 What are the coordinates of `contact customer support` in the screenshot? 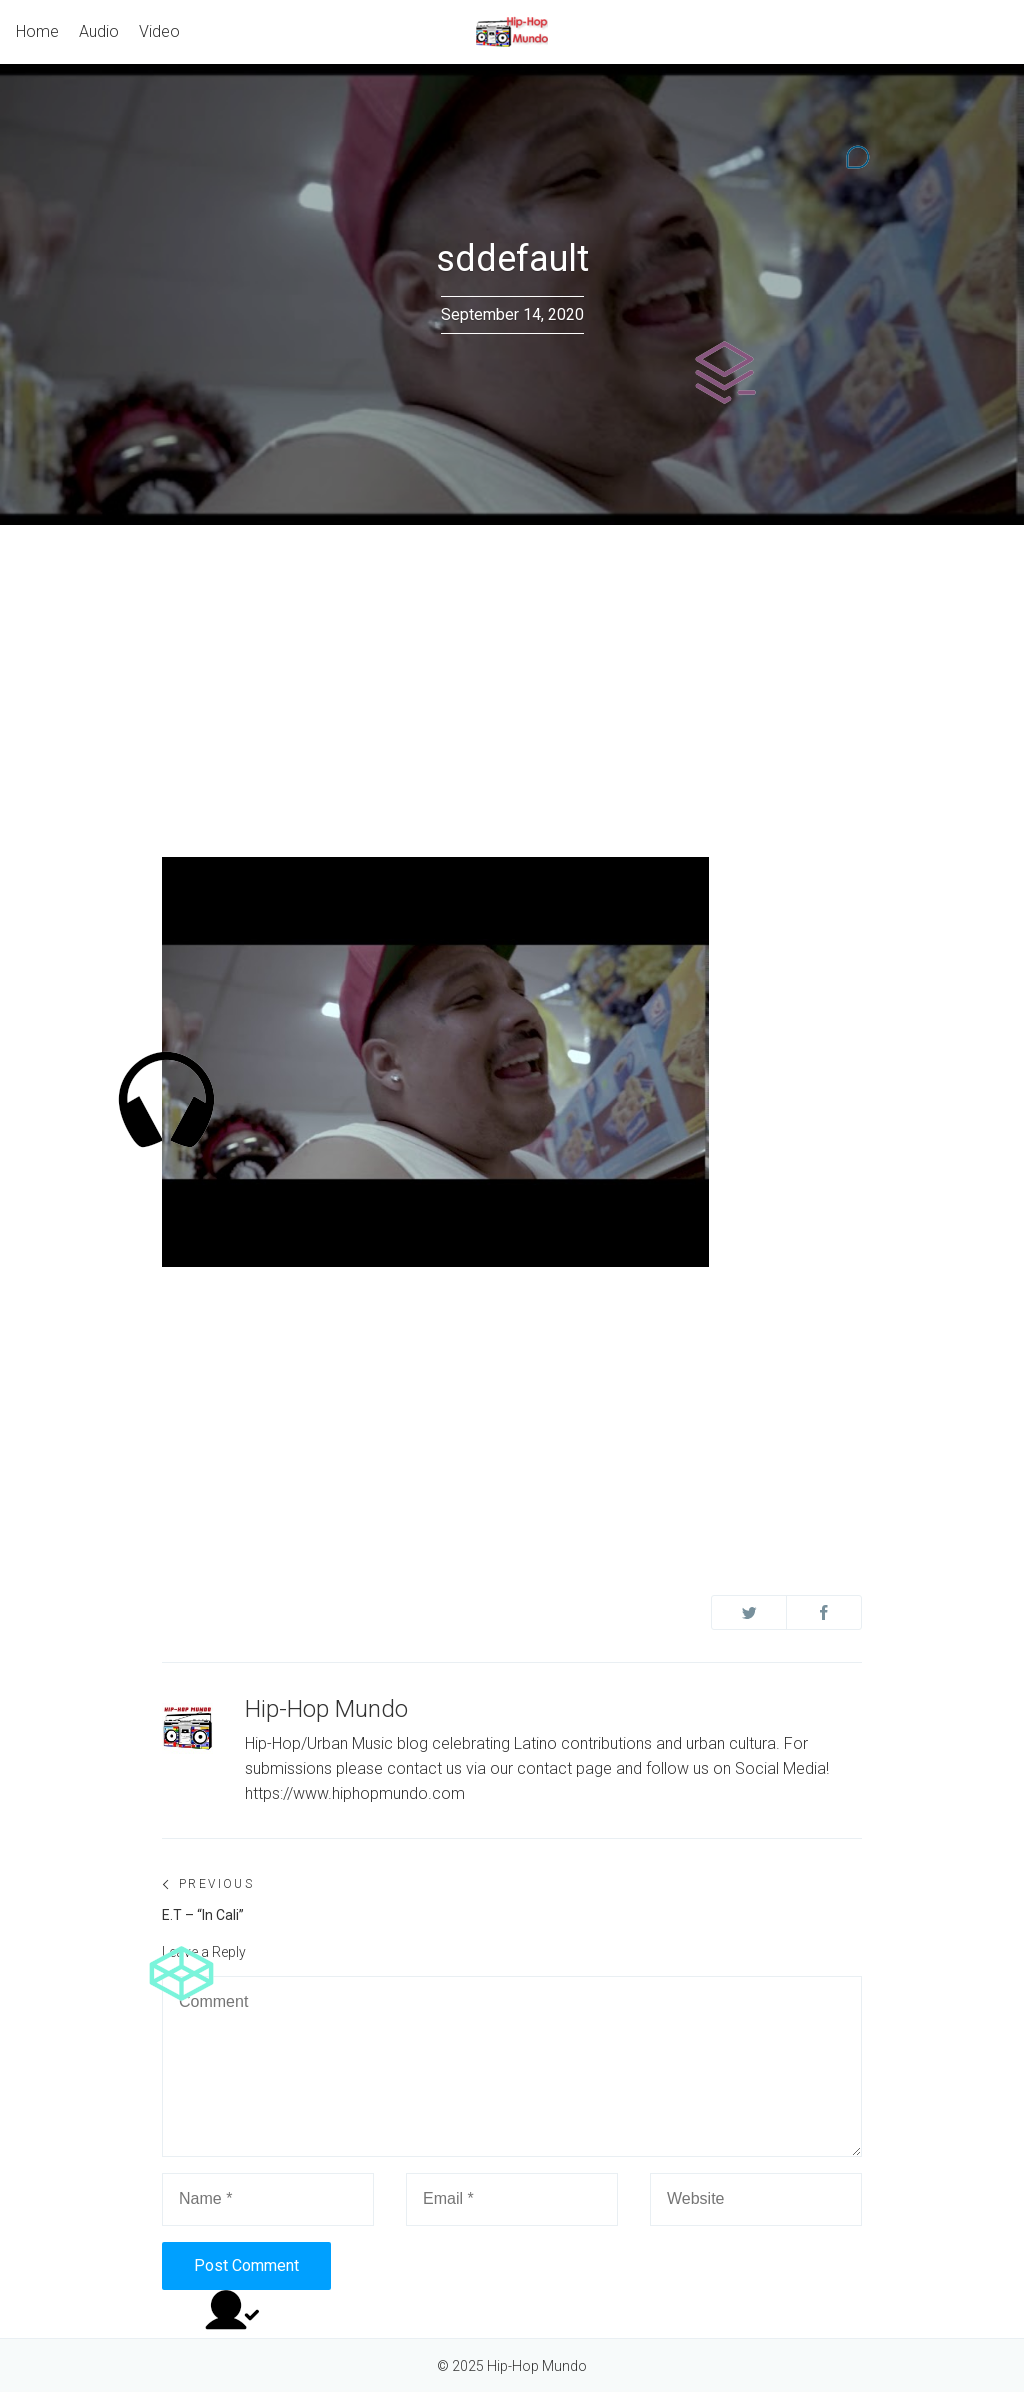 It's located at (166, 1099).